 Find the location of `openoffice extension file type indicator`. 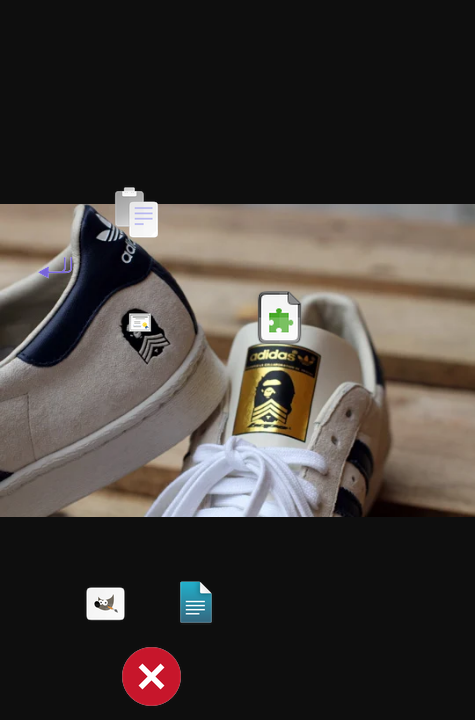

openoffice extension file type indicator is located at coordinates (279, 317).